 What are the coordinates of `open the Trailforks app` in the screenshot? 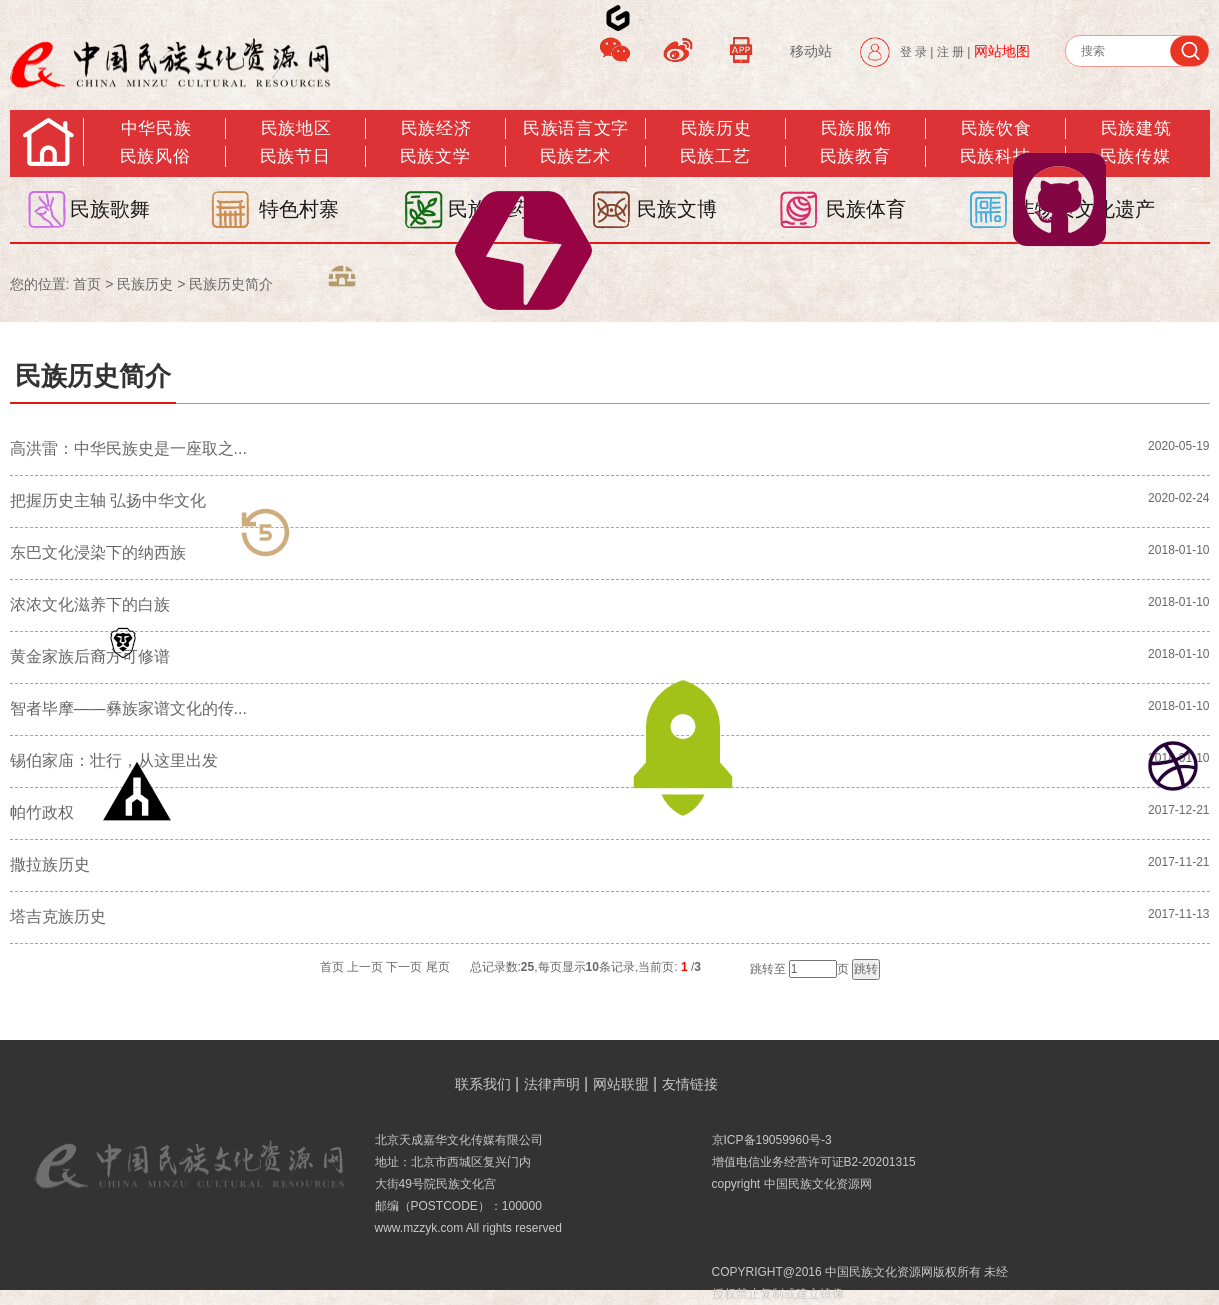 It's located at (137, 791).